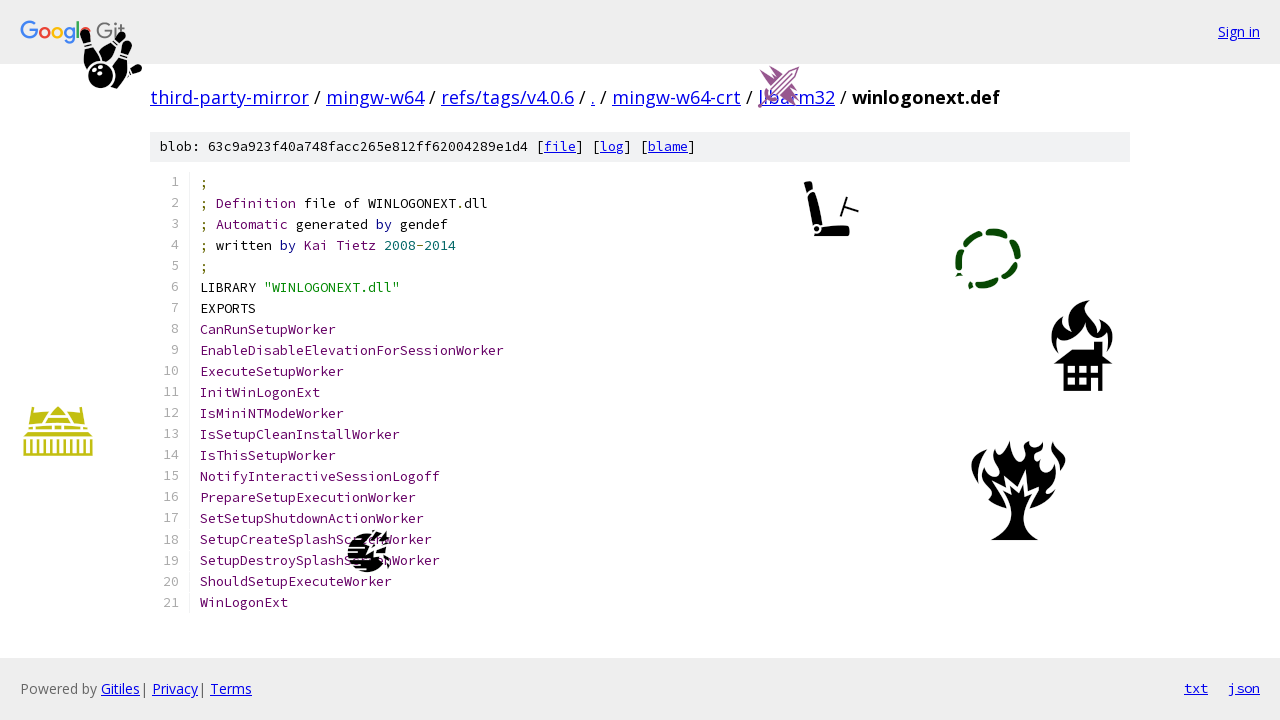  What do you see at coordinates (111, 59) in the screenshot?
I see `indicates a strike in a bowling game` at bounding box center [111, 59].